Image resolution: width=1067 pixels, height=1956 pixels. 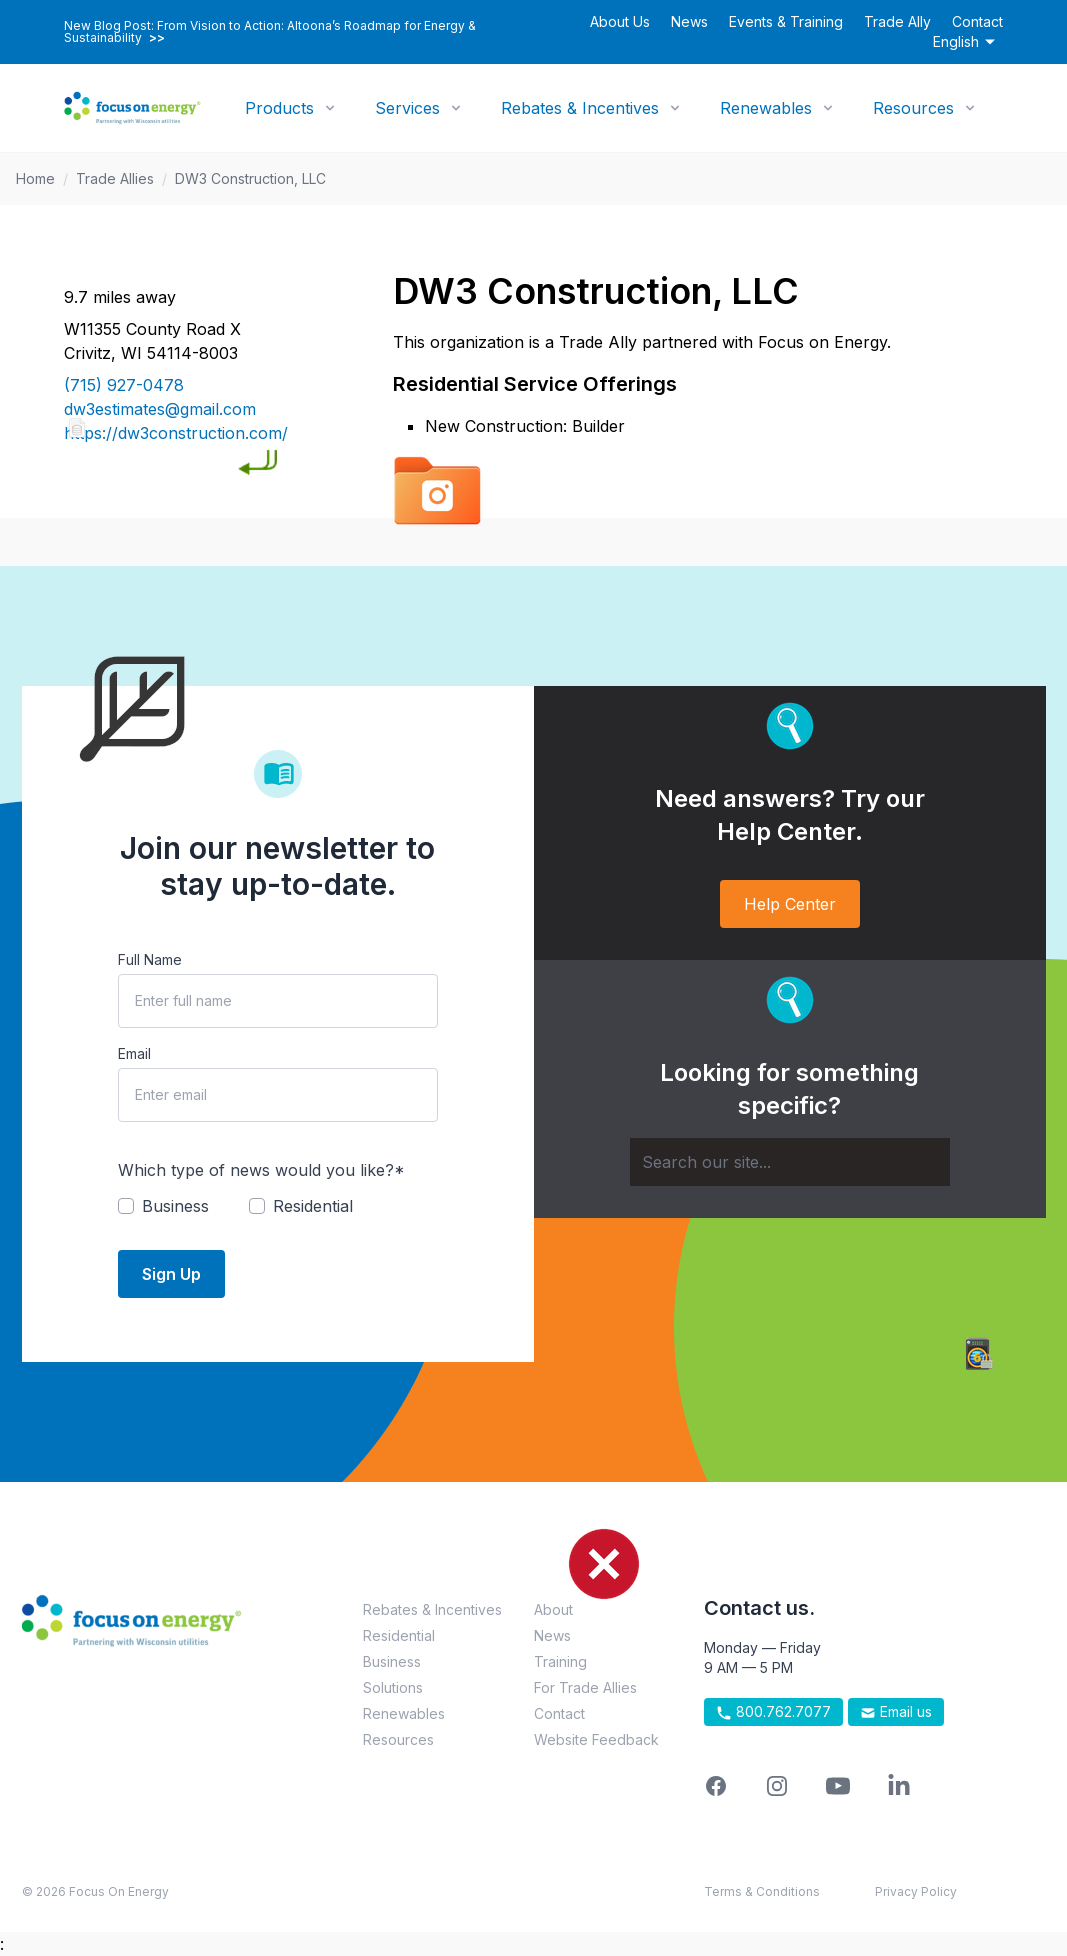 I want to click on reply to all recipients of an email, so click(x=257, y=460).